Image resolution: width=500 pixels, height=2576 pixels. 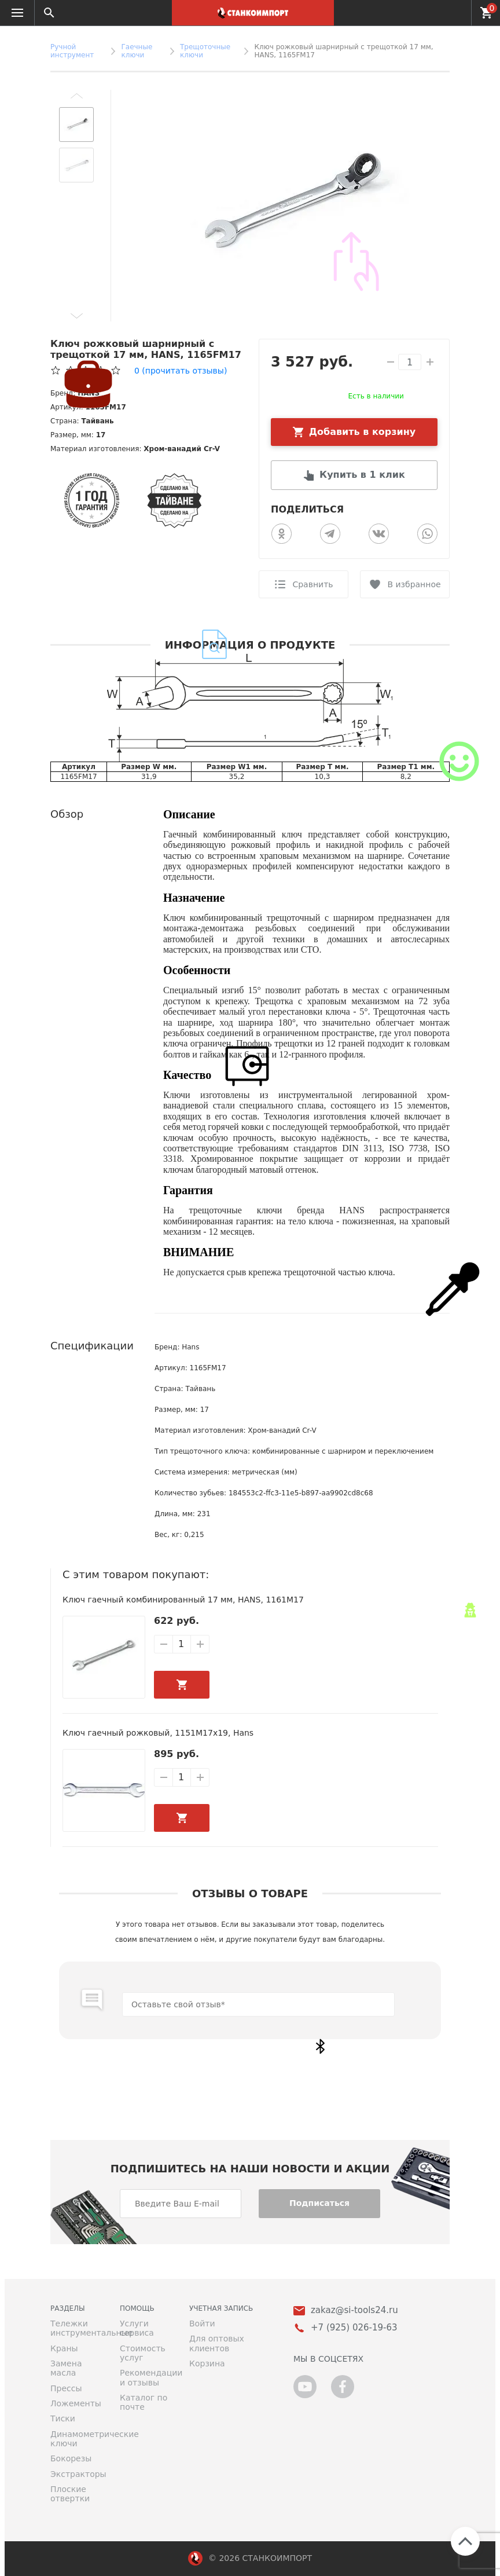 I want to click on add an emoji or reaction, so click(x=459, y=761).